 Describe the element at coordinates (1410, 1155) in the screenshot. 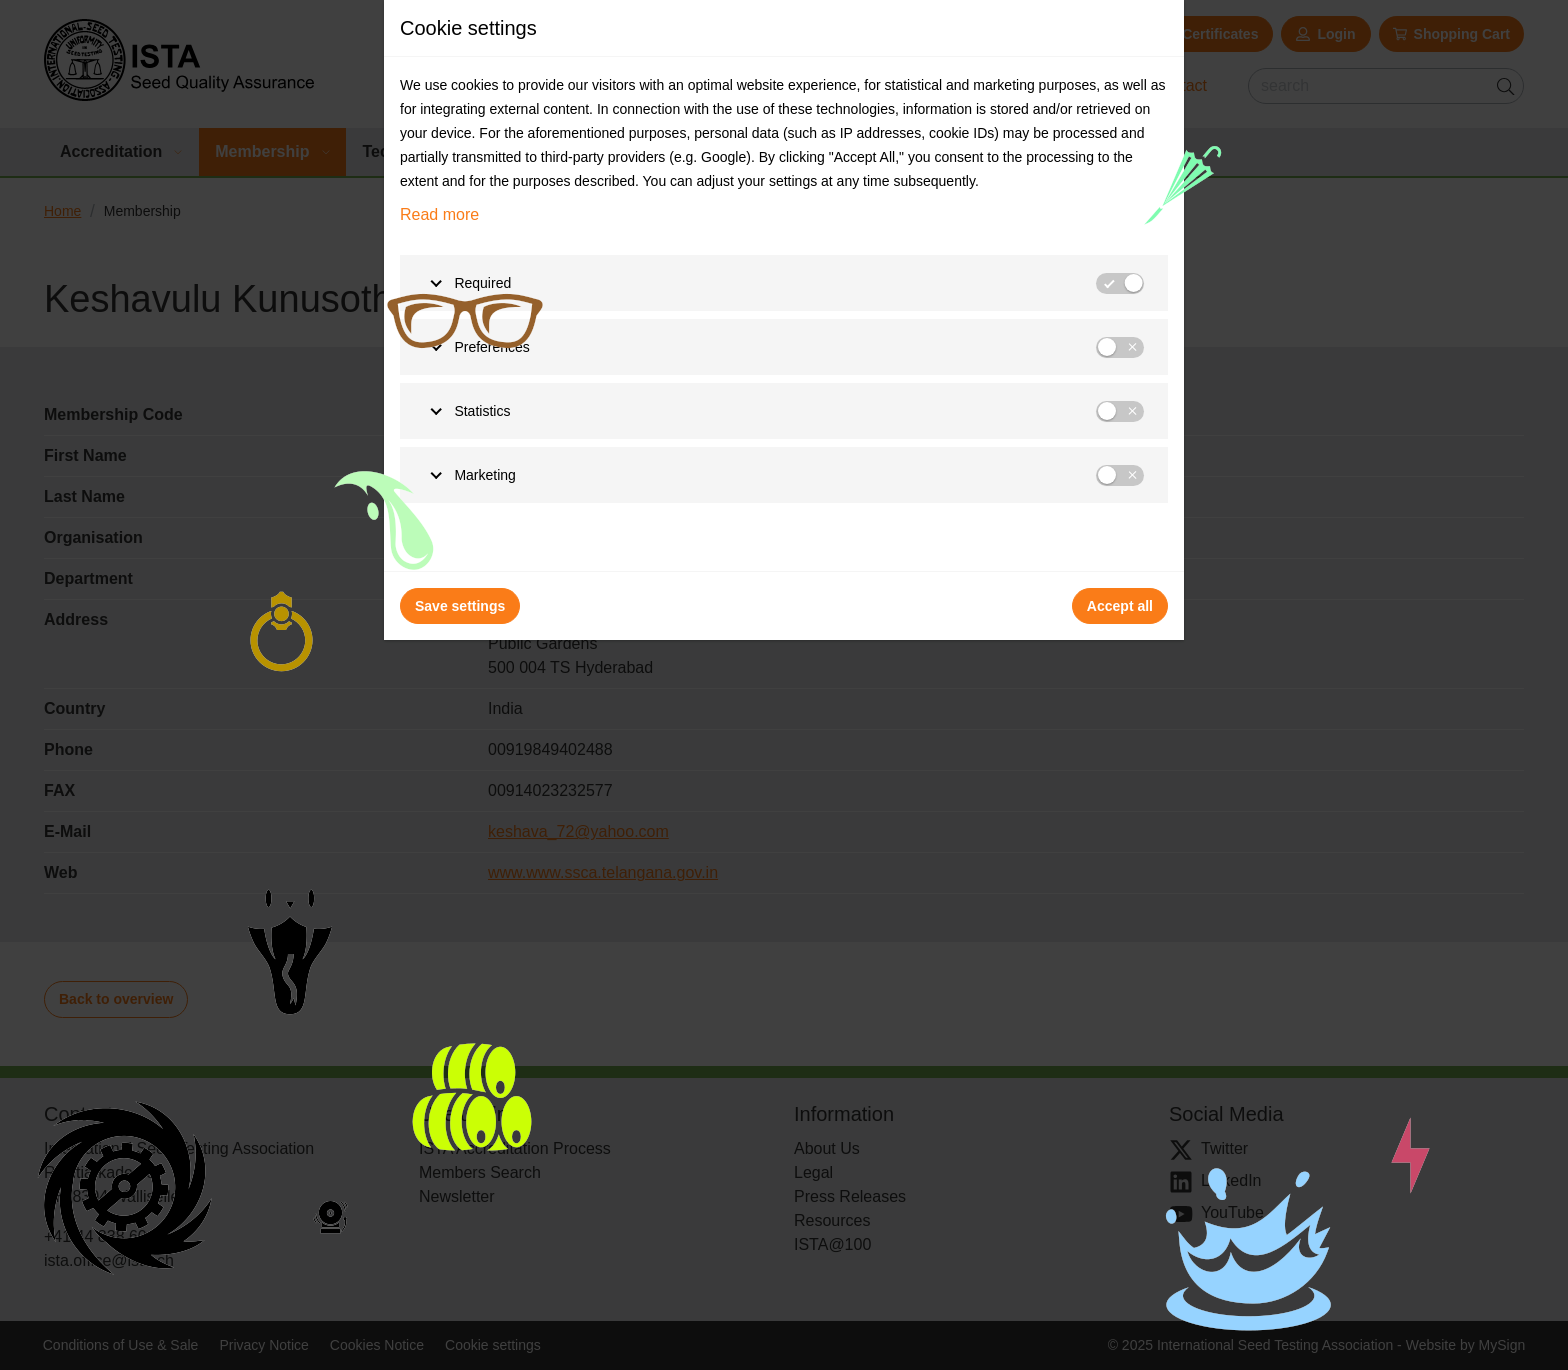

I see `indicates electric or battery power` at that location.